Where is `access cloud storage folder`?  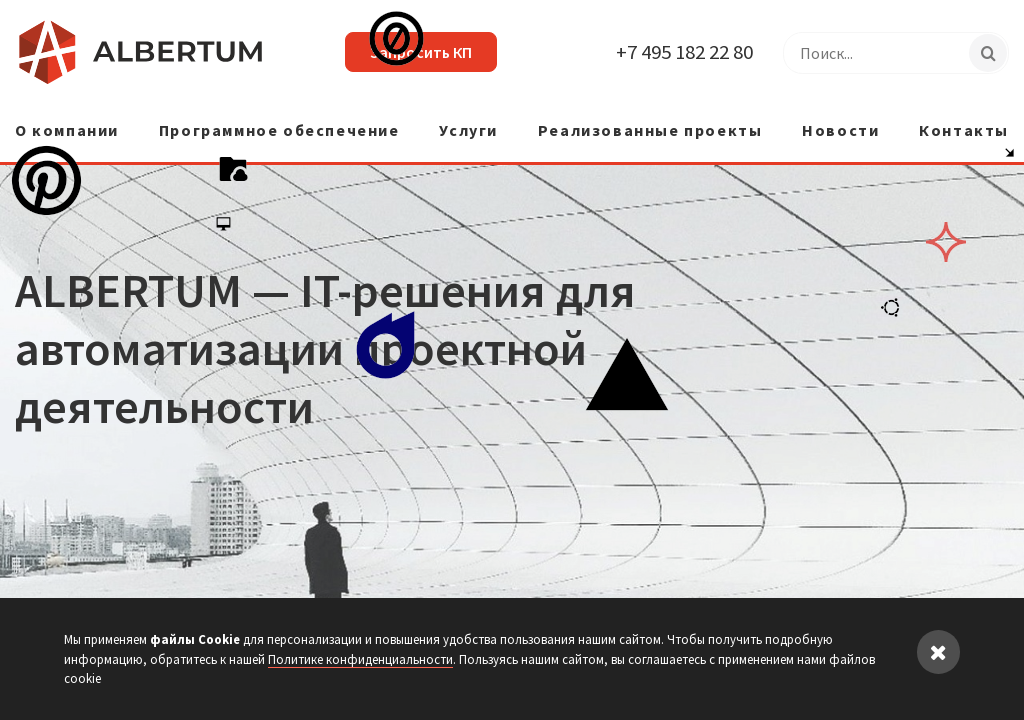 access cloud storage folder is located at coordinates (233, 169).